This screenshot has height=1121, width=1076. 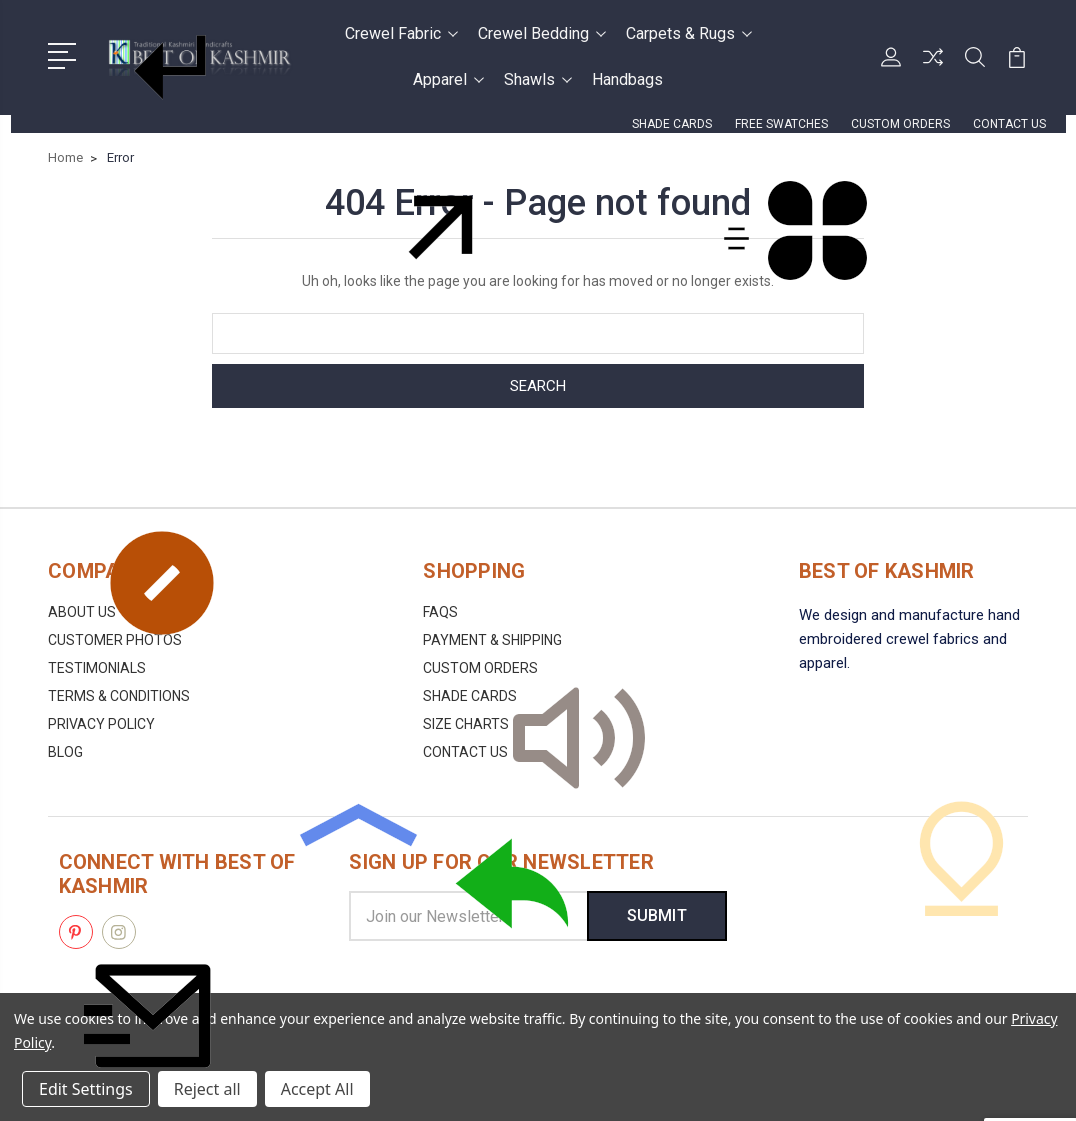 What do you see at coordinates (174, 66) in the screenshot?
I see `return to previous line or submit input` at bounding box center [174, 66].